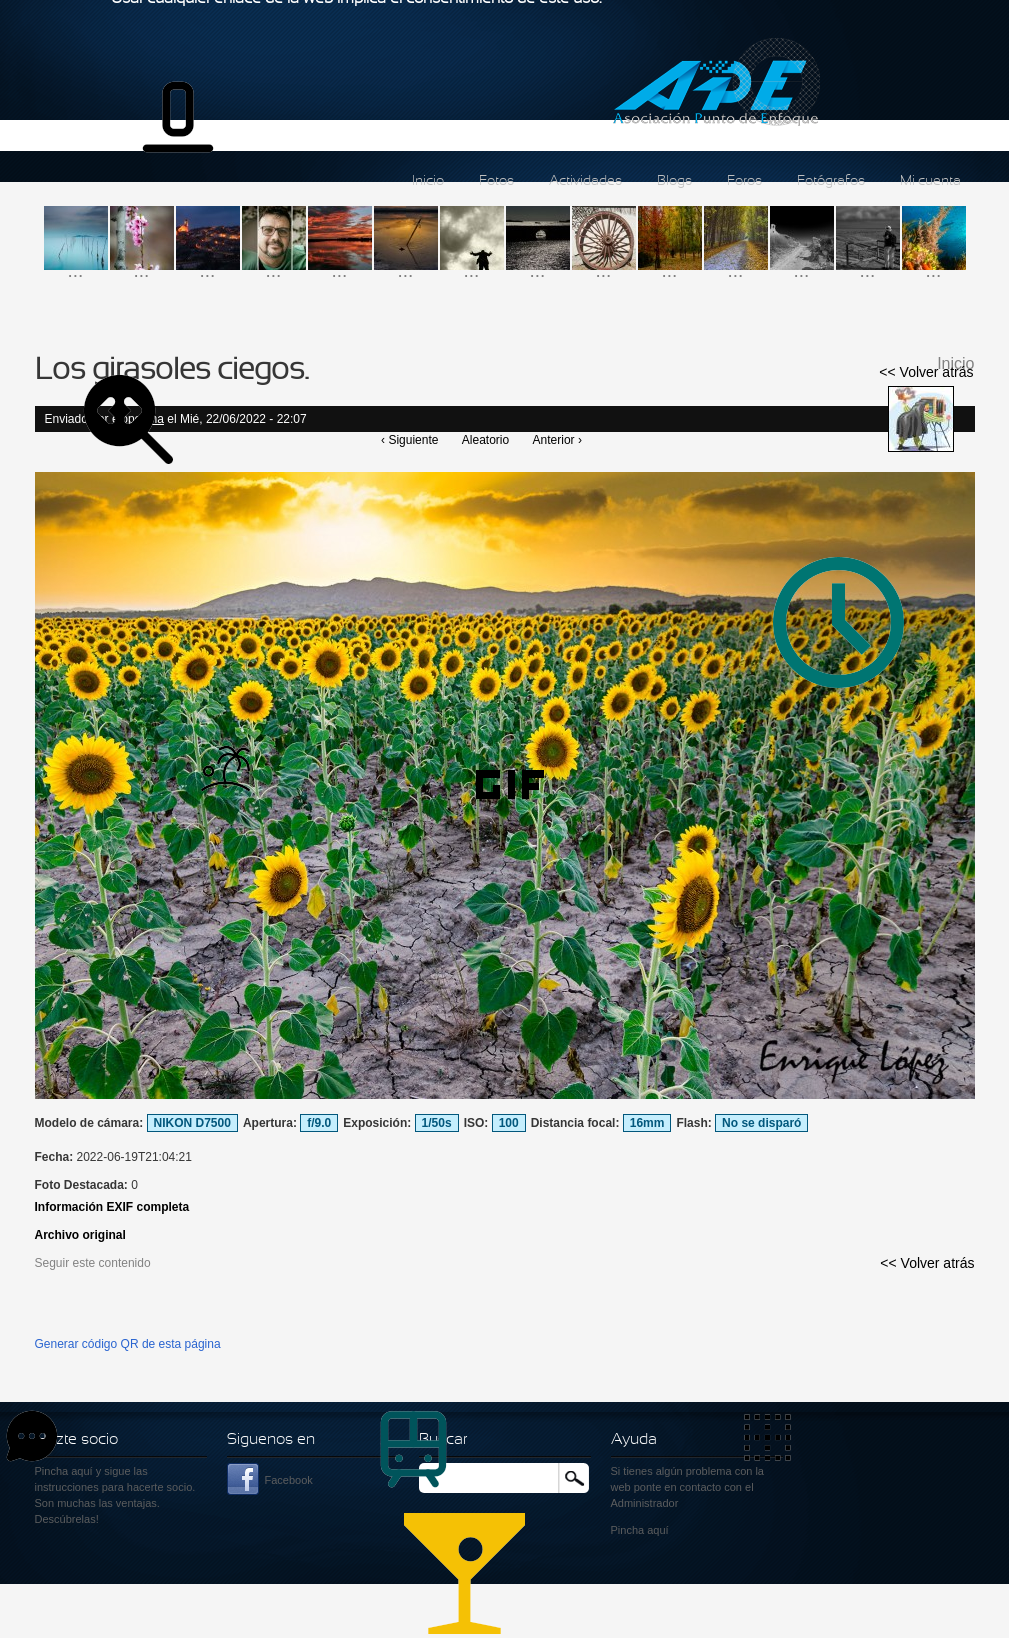  Describe the element at coordinates (128, 419) in the screenshot. I see `search or inspect code` at that location.